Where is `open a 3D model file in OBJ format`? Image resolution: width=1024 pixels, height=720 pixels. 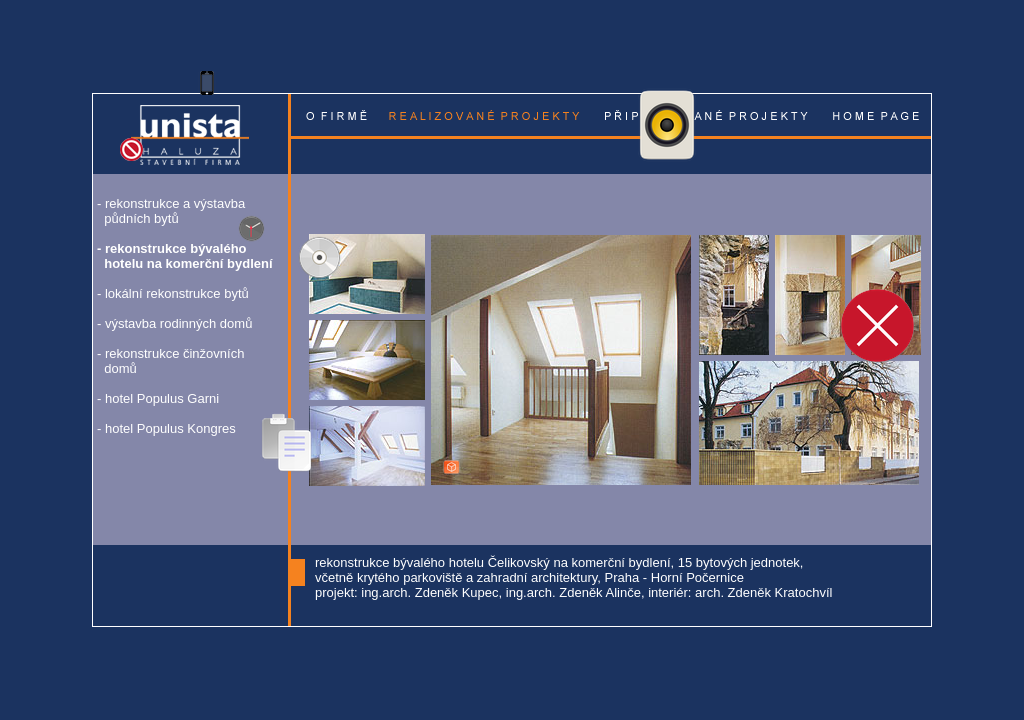
open a 3D model file in OBJ format is located at coordinates (451, 466).